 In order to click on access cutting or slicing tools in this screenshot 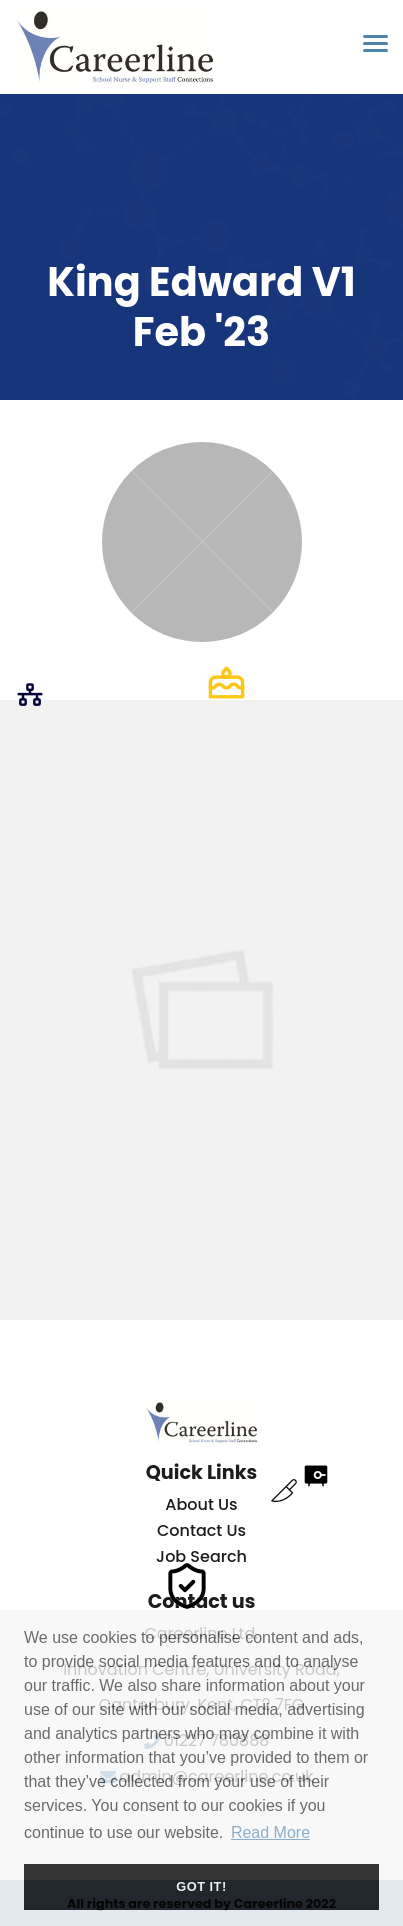, I will do `click(284, 1491)`.